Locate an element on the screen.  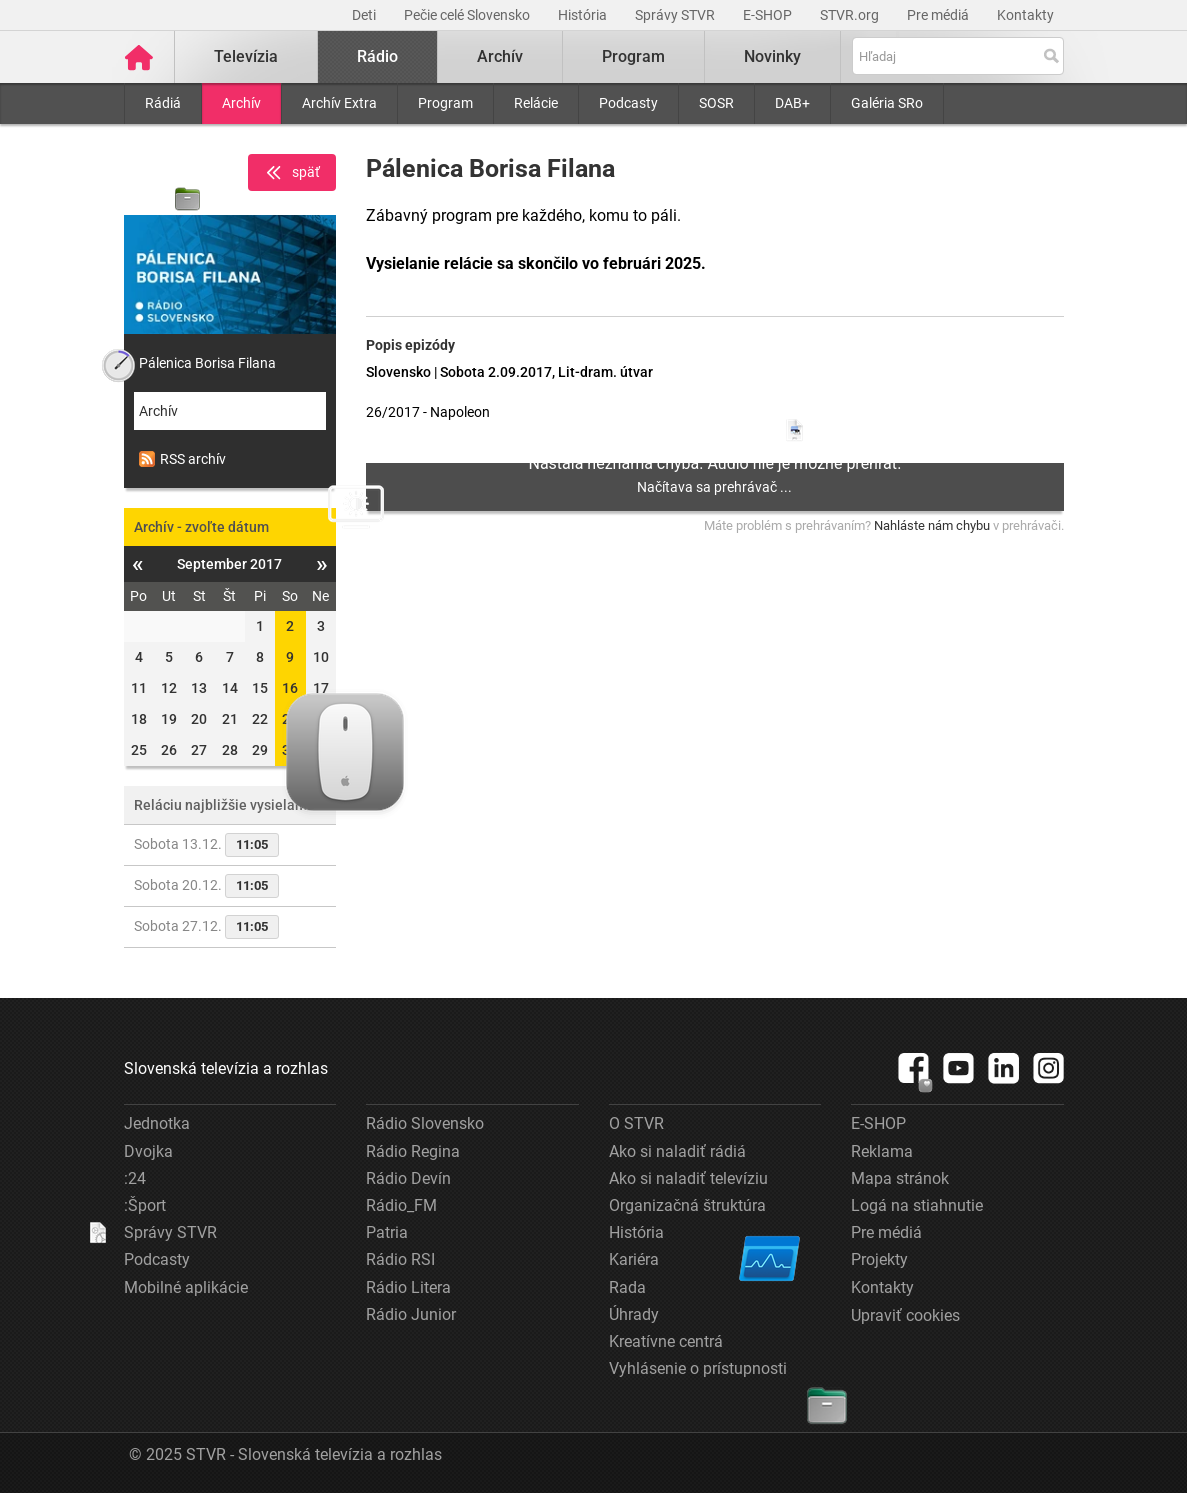
open sysprof system profiler is located at coordinates (118, 365).